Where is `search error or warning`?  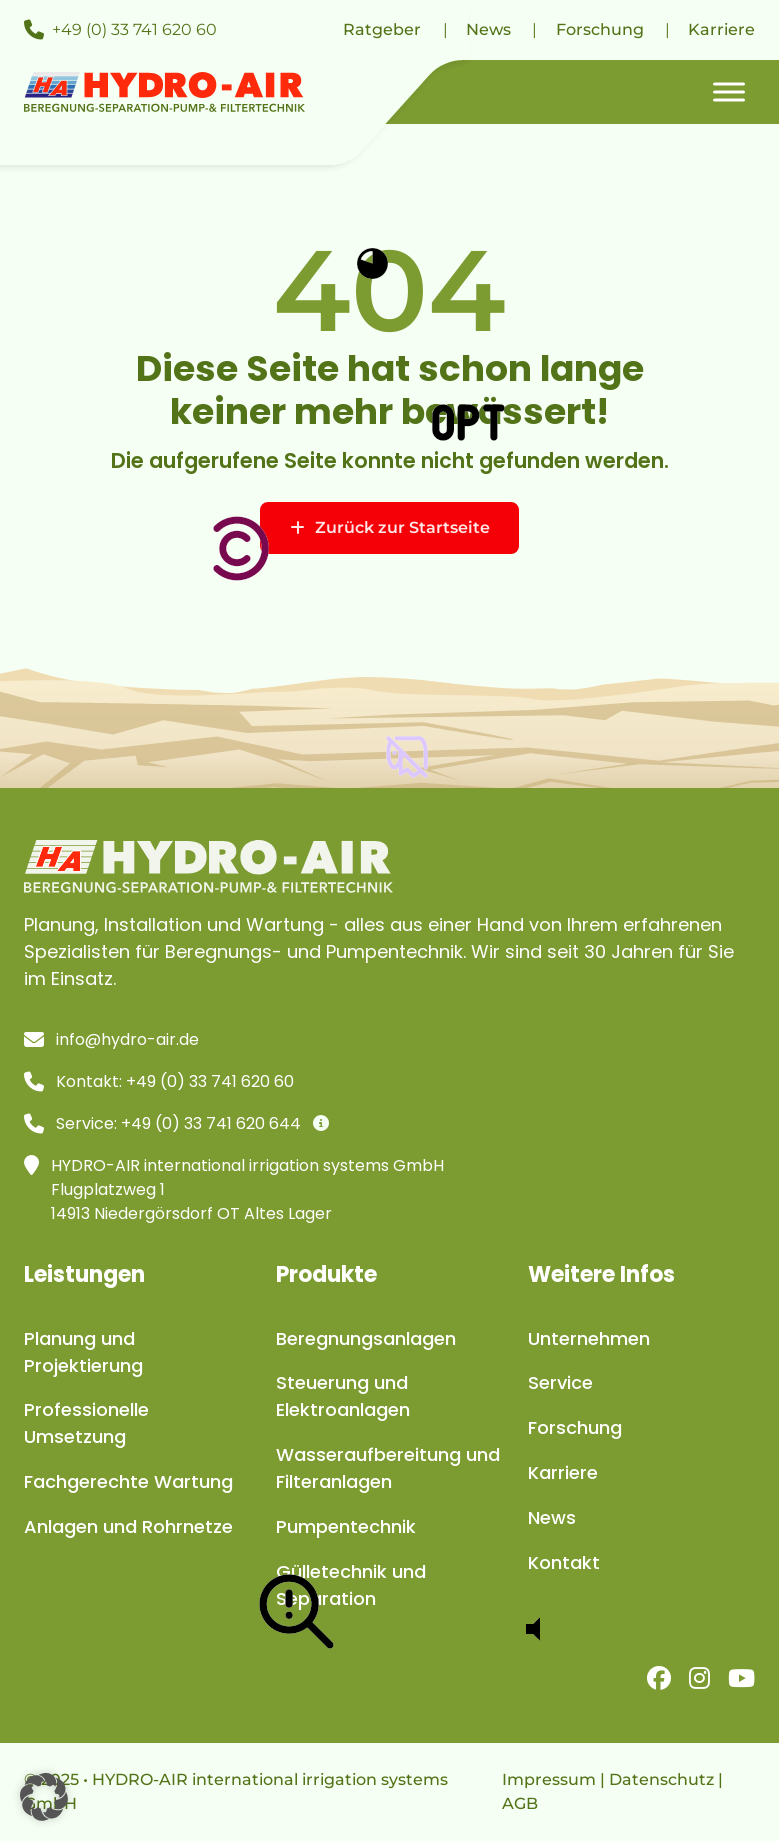
search error or warning is located at coordinates (296, 1611).